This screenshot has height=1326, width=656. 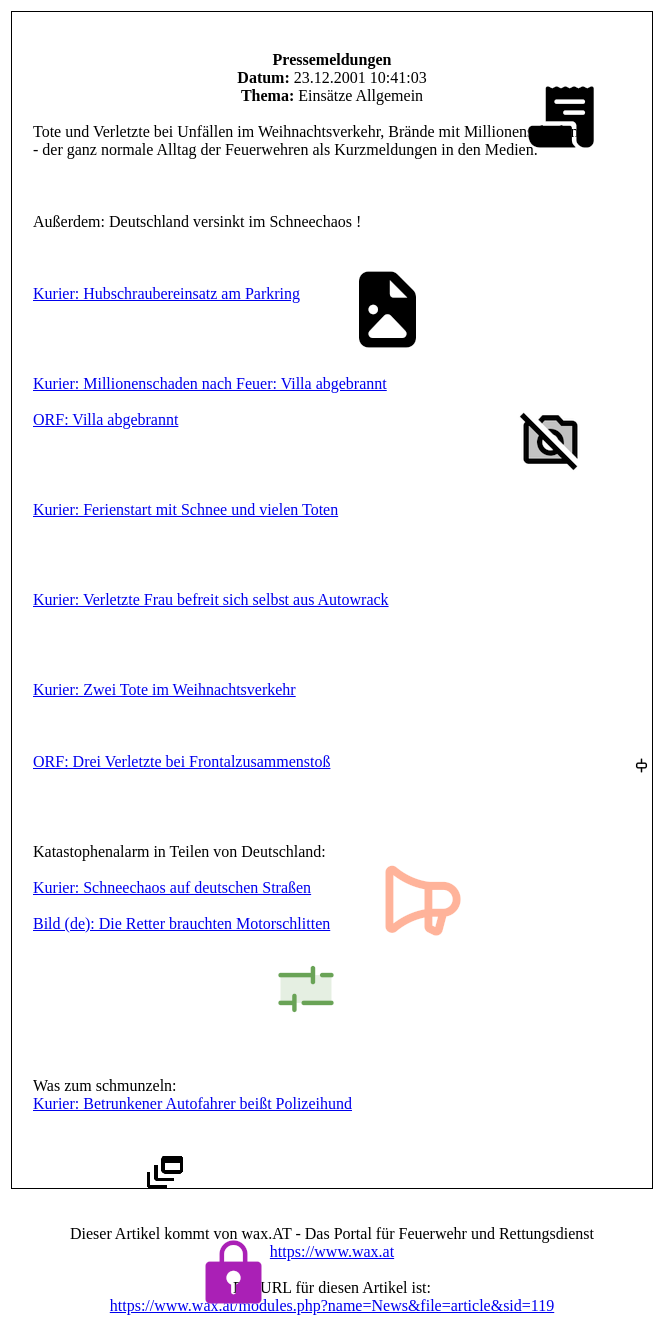 I want to click on view image file, so click(x=387, y=309).